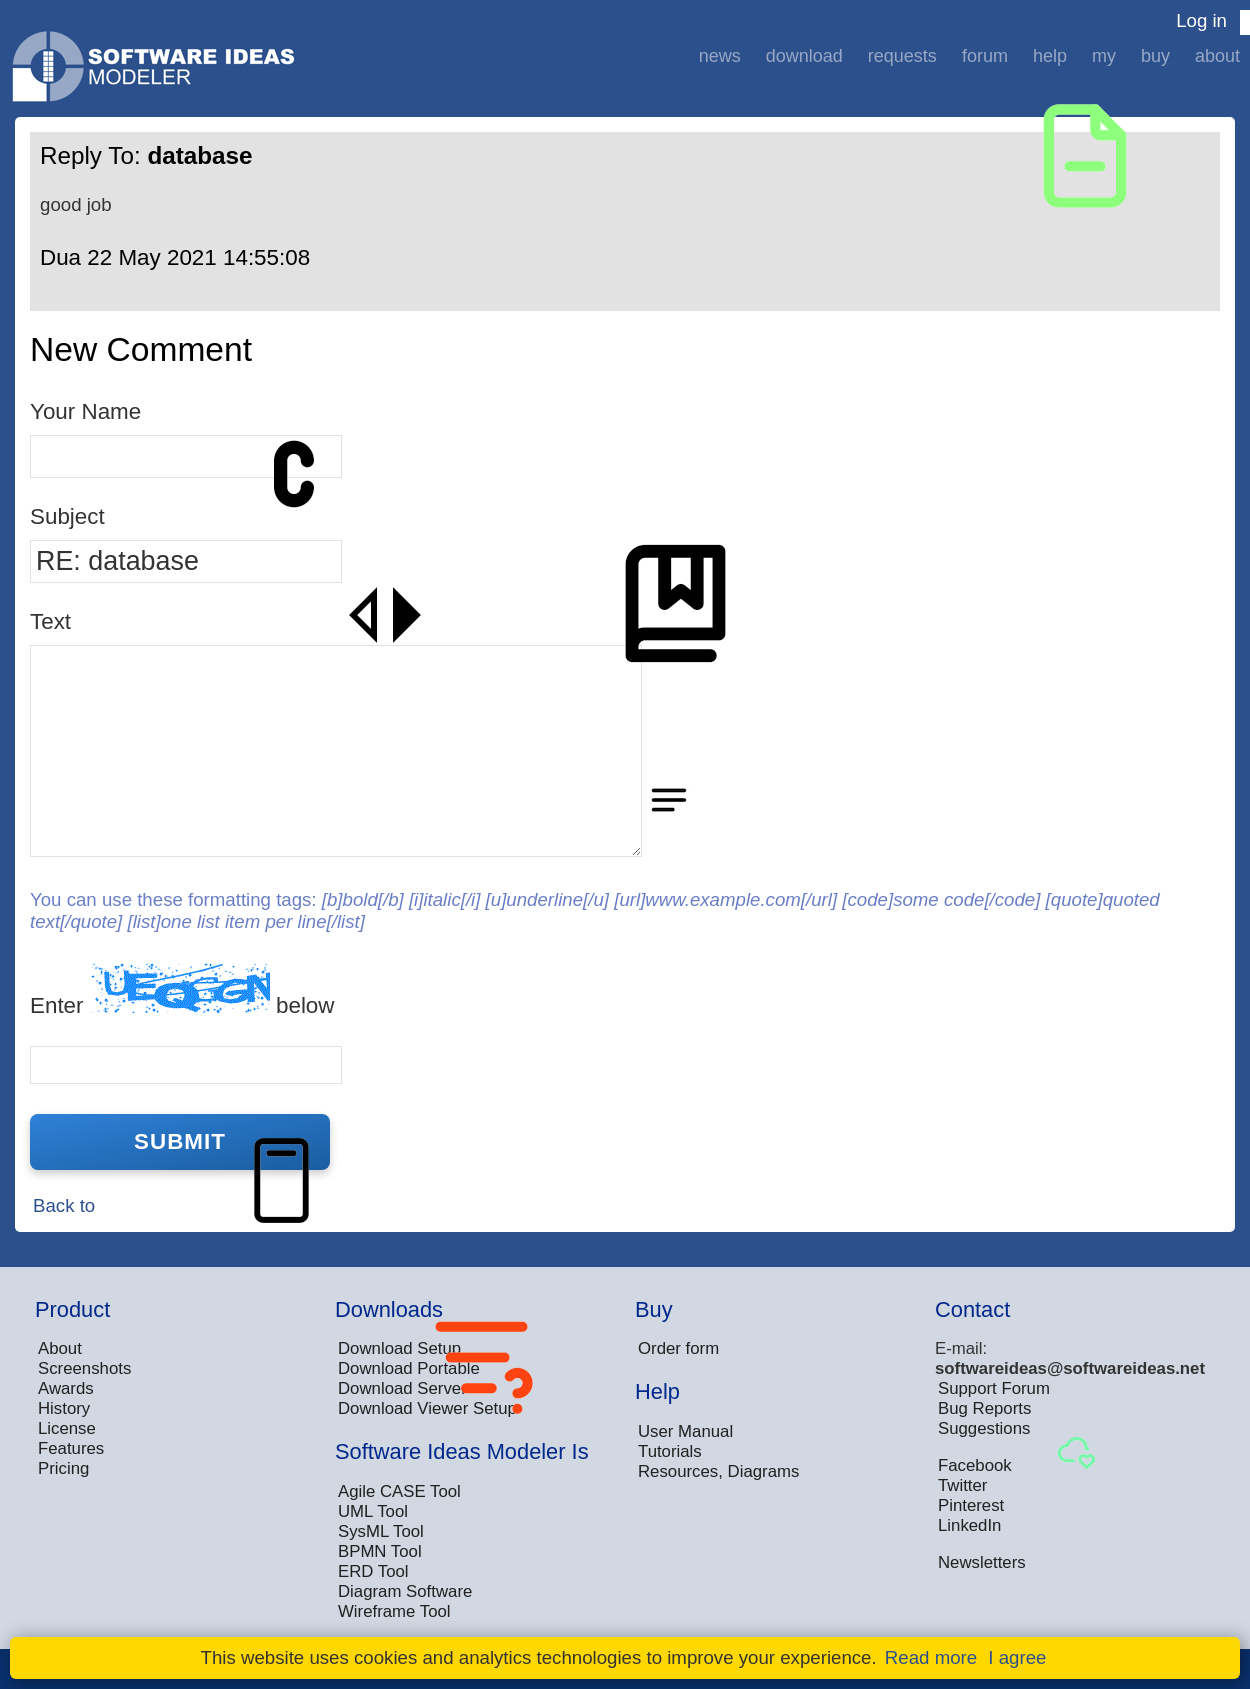 The height and width of the screenshot is (1689, 1250). What do you see at coordinates (669, 800) in the screenshot?
I see `view or edit notes` at bounding box center [669, 800].